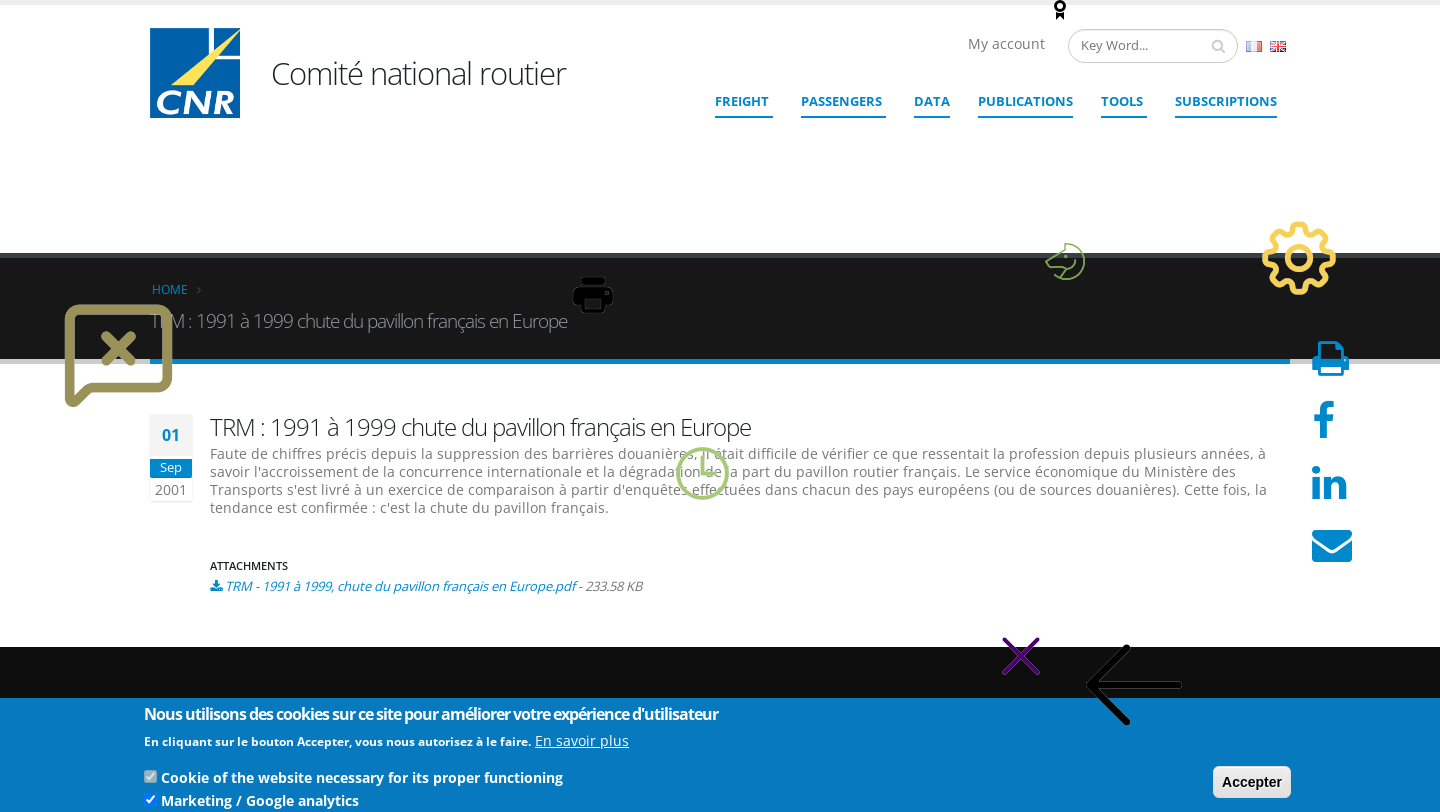  I want to click on access equestrian or horse-related features, so click(1066, 261).